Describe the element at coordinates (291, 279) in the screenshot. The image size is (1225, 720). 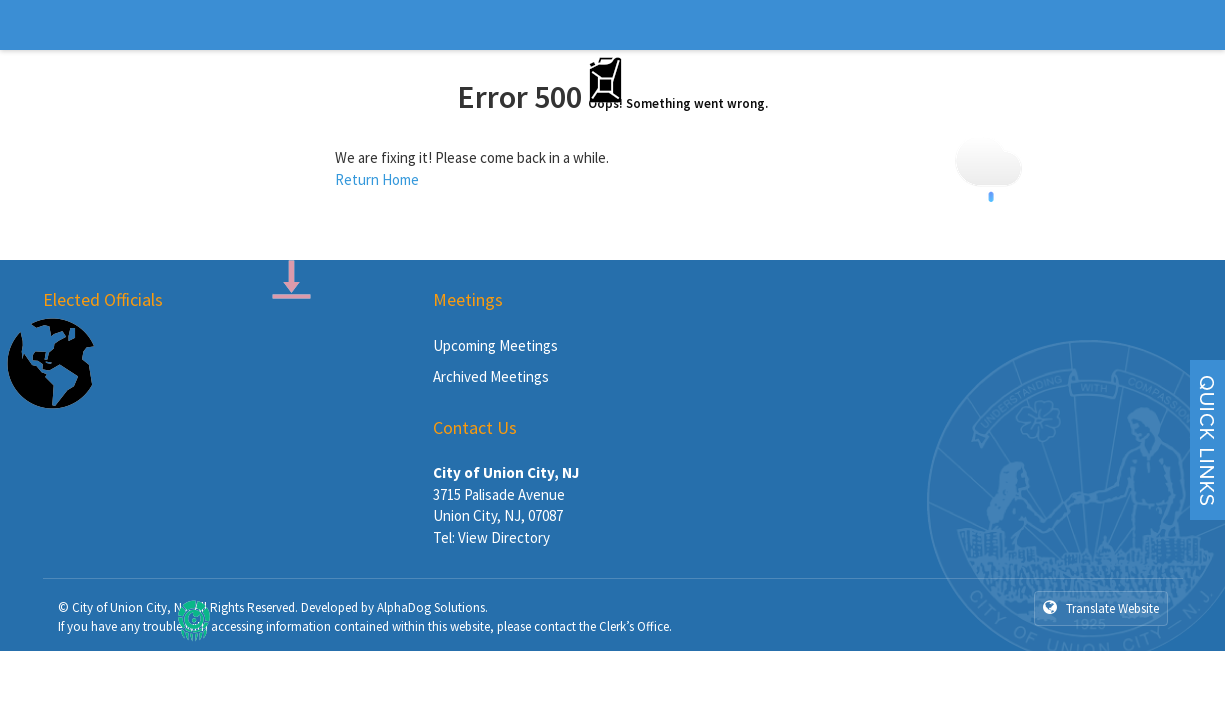
I see `download or save a file` at that location.